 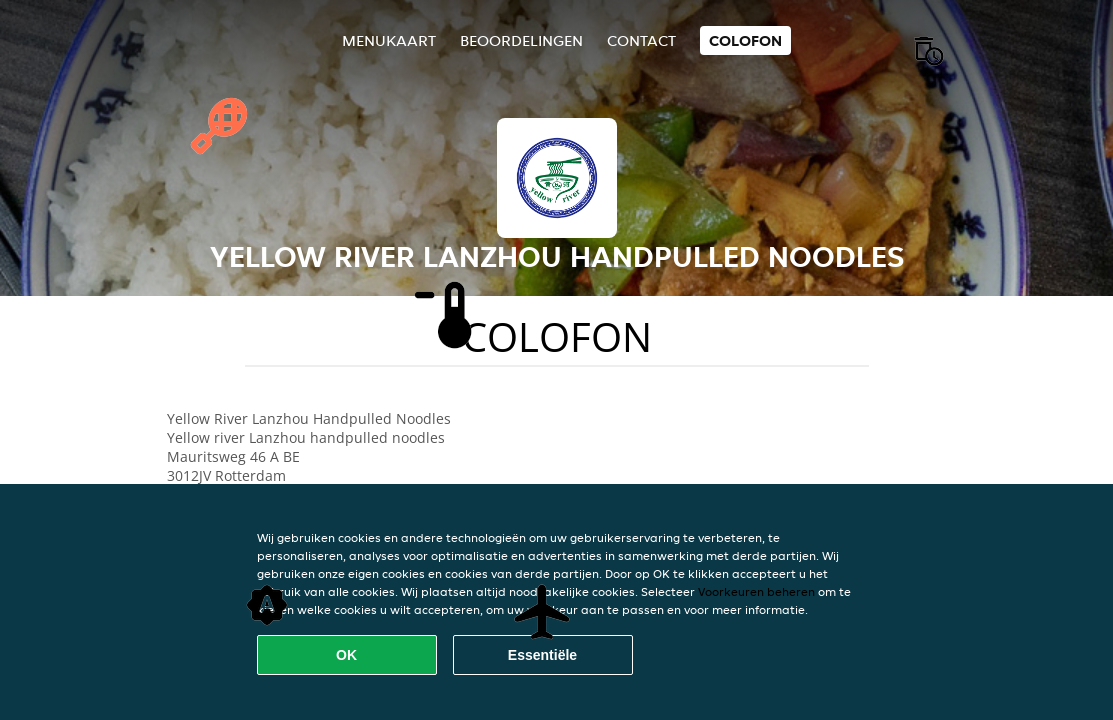 I want to click on decrease temperature setting, so click(x=448, y=315).